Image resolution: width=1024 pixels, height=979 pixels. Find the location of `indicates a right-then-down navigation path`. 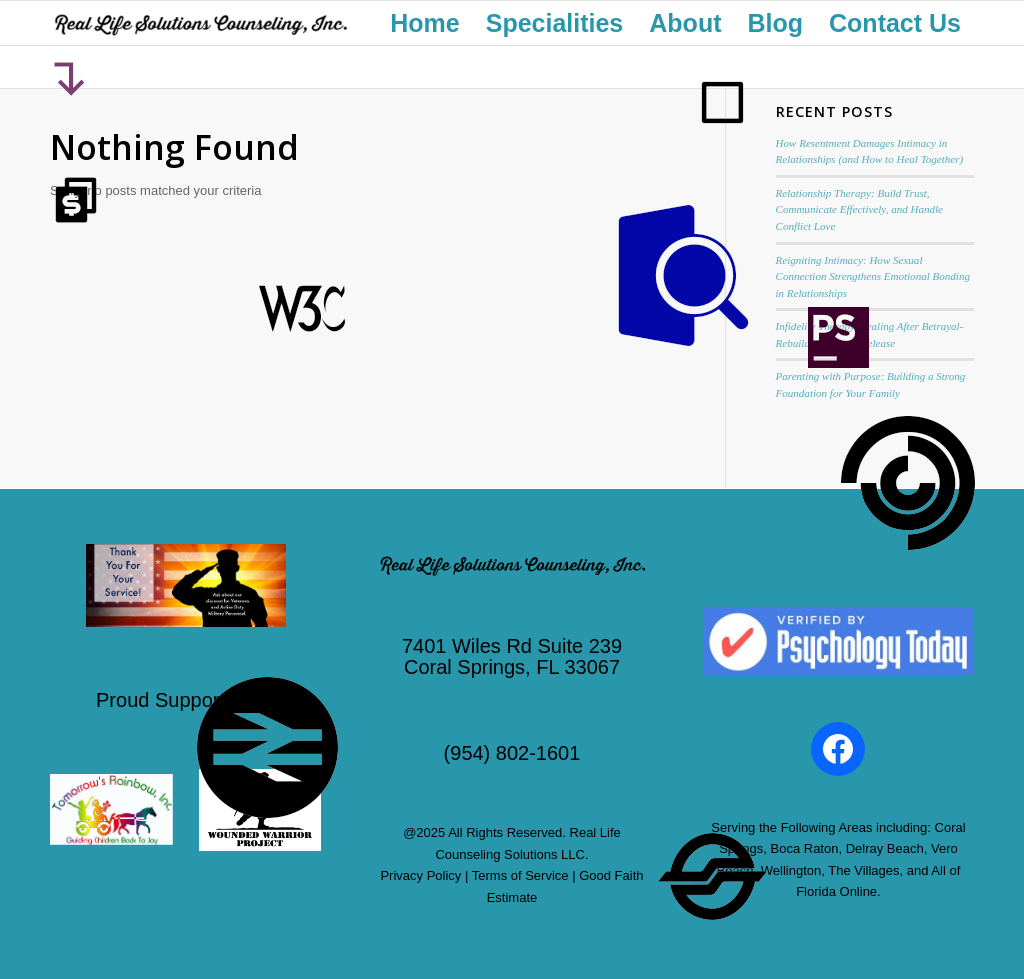

indicates a right-then-down navigation path is located at coordinates (69, 77).